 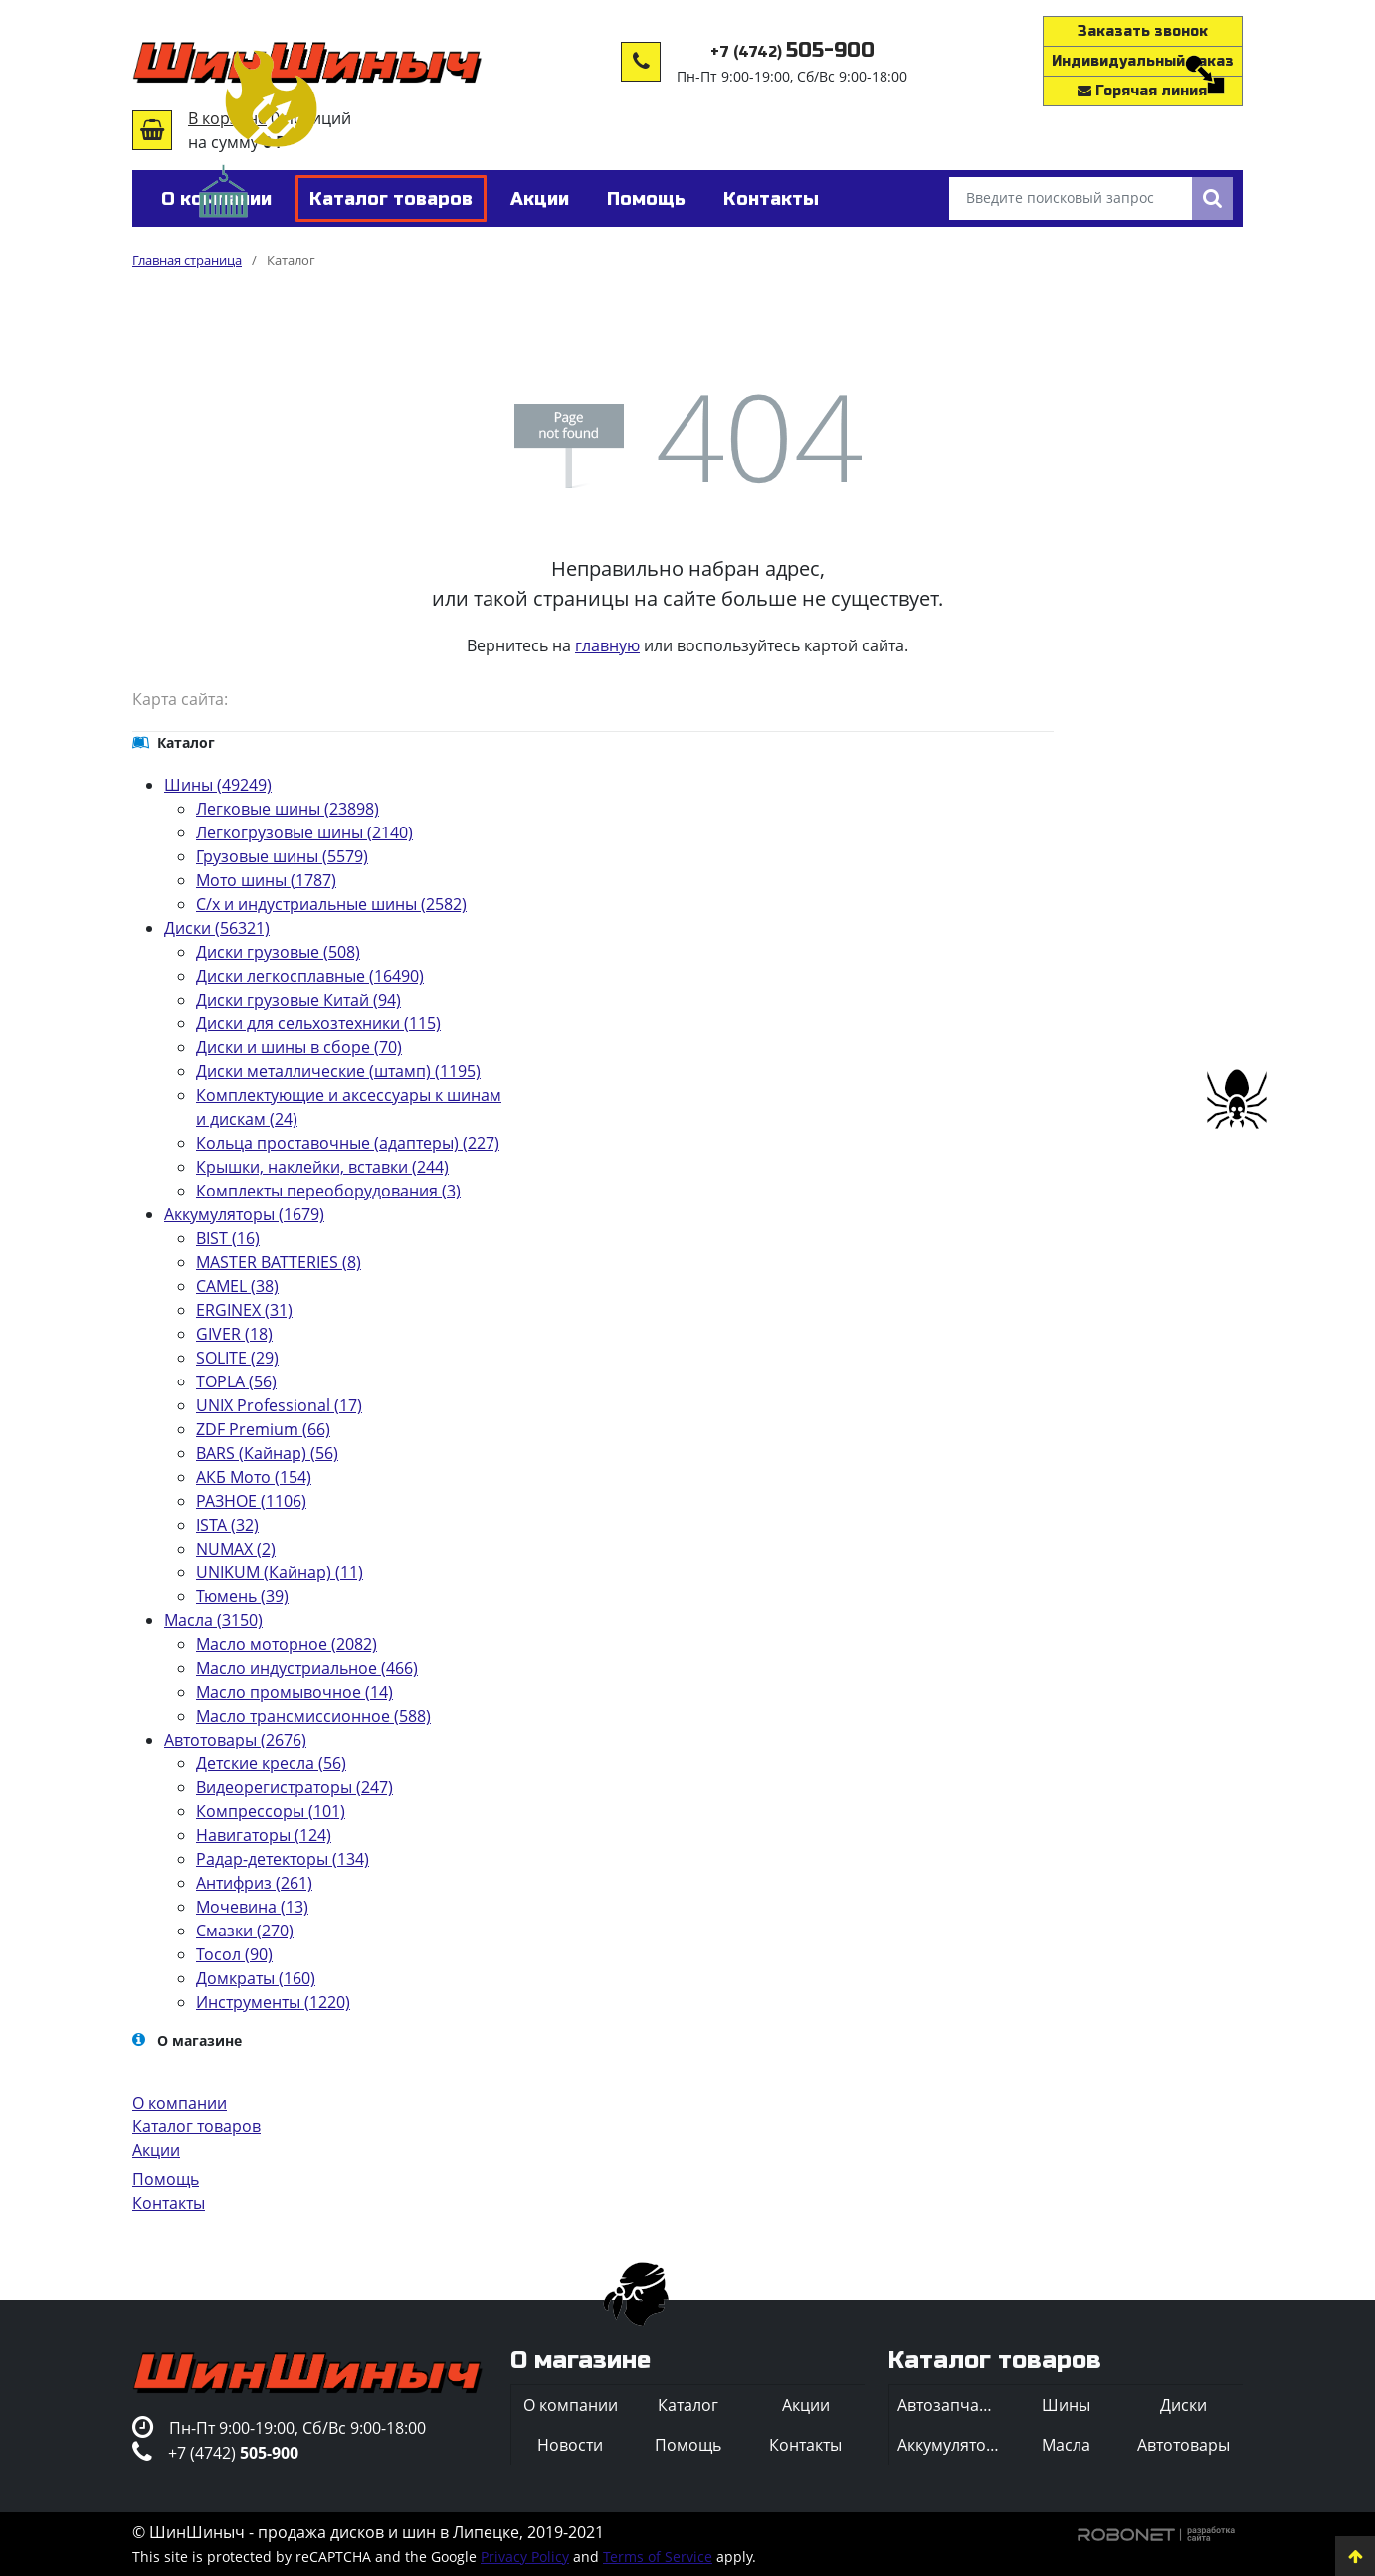 What do you see at coordinates (223, 191) in the screenshot?
I see `view inventory or storage contents` at bounding box center [223, 191].